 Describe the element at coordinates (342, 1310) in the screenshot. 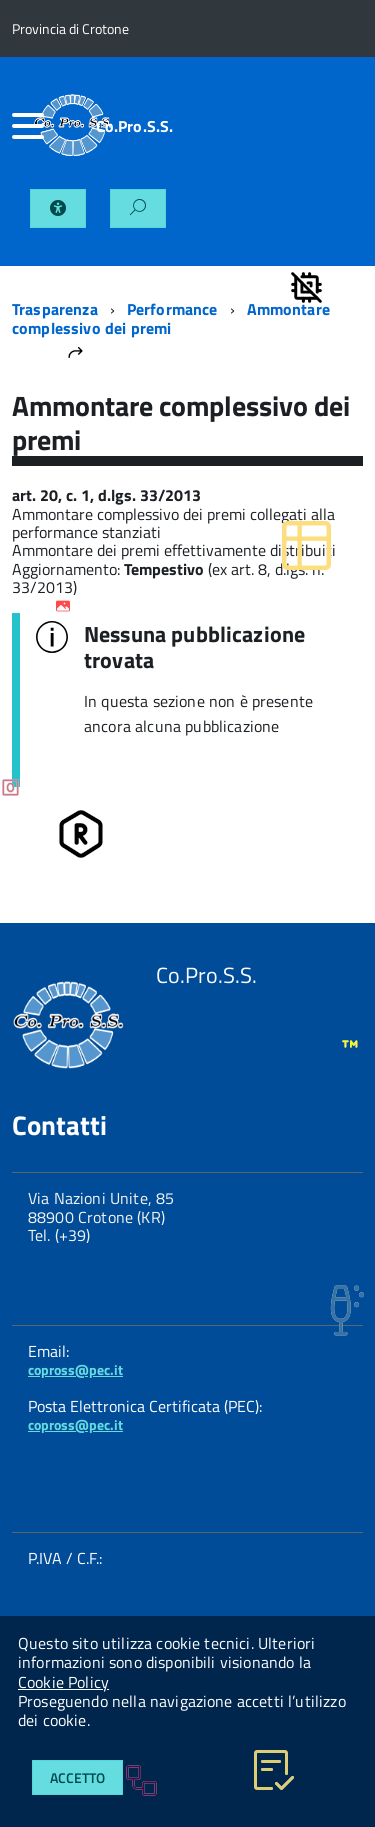

I see `celebrate an achievement or milestone` at that location.